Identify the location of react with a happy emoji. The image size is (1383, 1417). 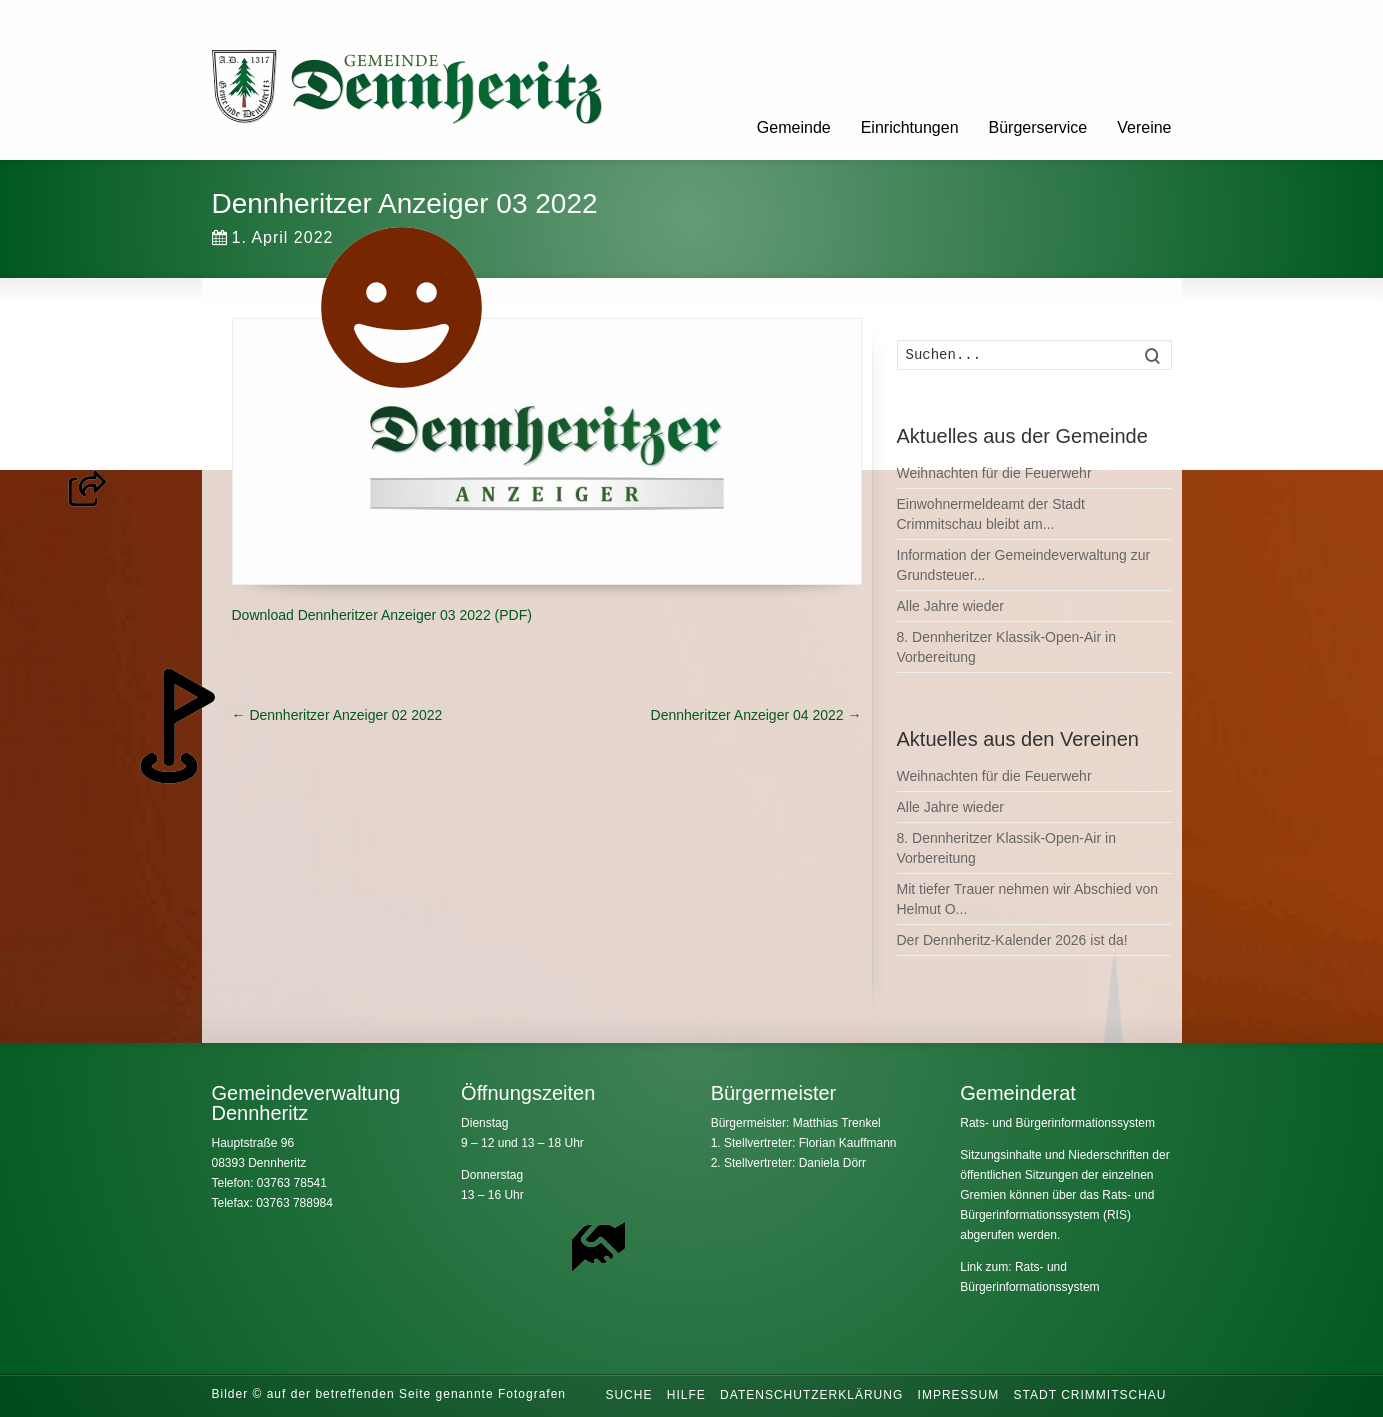
(401, 307).